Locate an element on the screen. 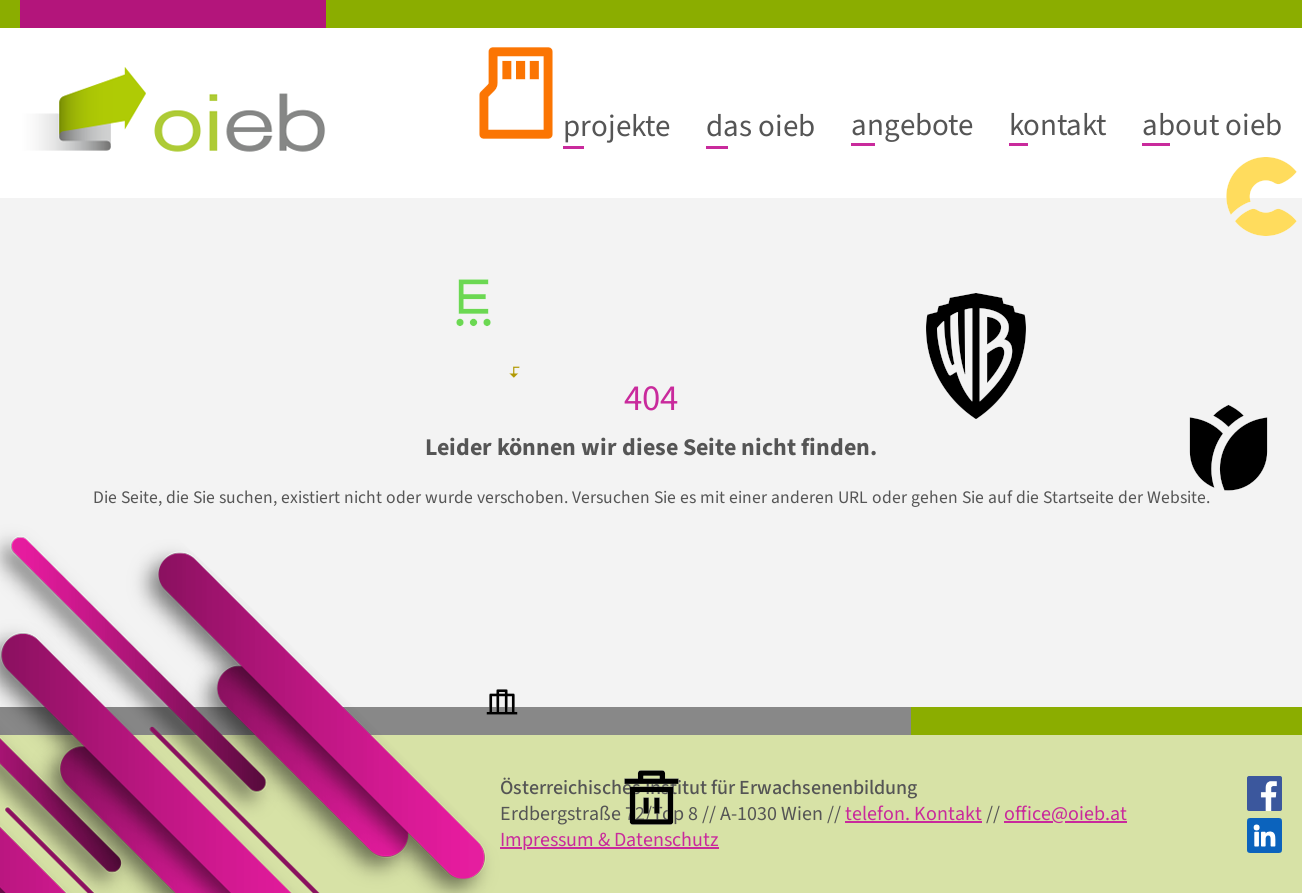 The width and height of the screenshot is (1302, 893). access nature or garden-related features is located at coordinates (1228, 447).